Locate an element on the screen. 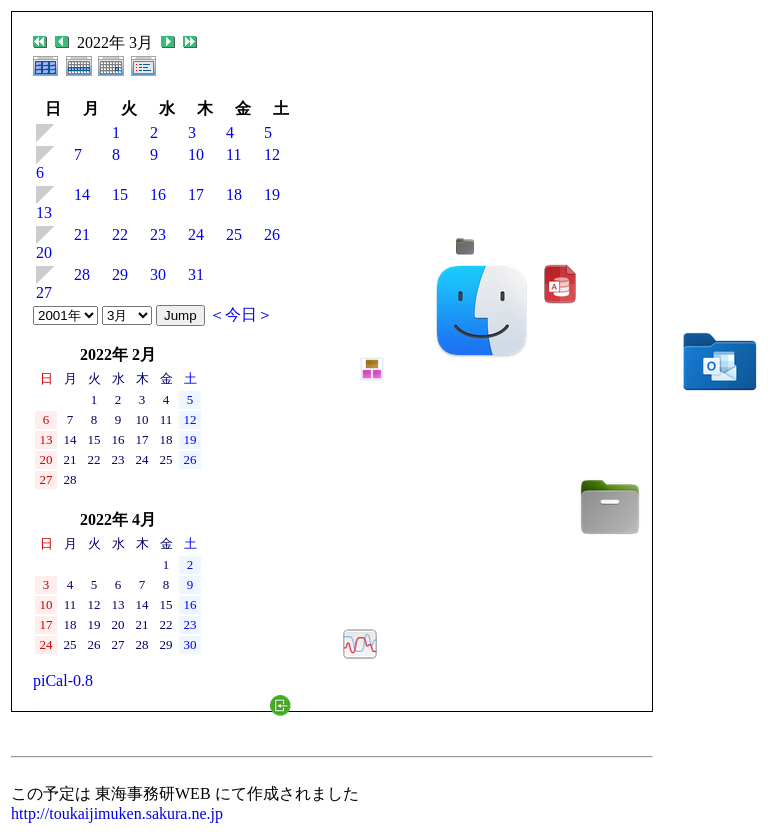 This screenshot has height=834, width=768. open a folder or directory is located at coordinates (465, 246).